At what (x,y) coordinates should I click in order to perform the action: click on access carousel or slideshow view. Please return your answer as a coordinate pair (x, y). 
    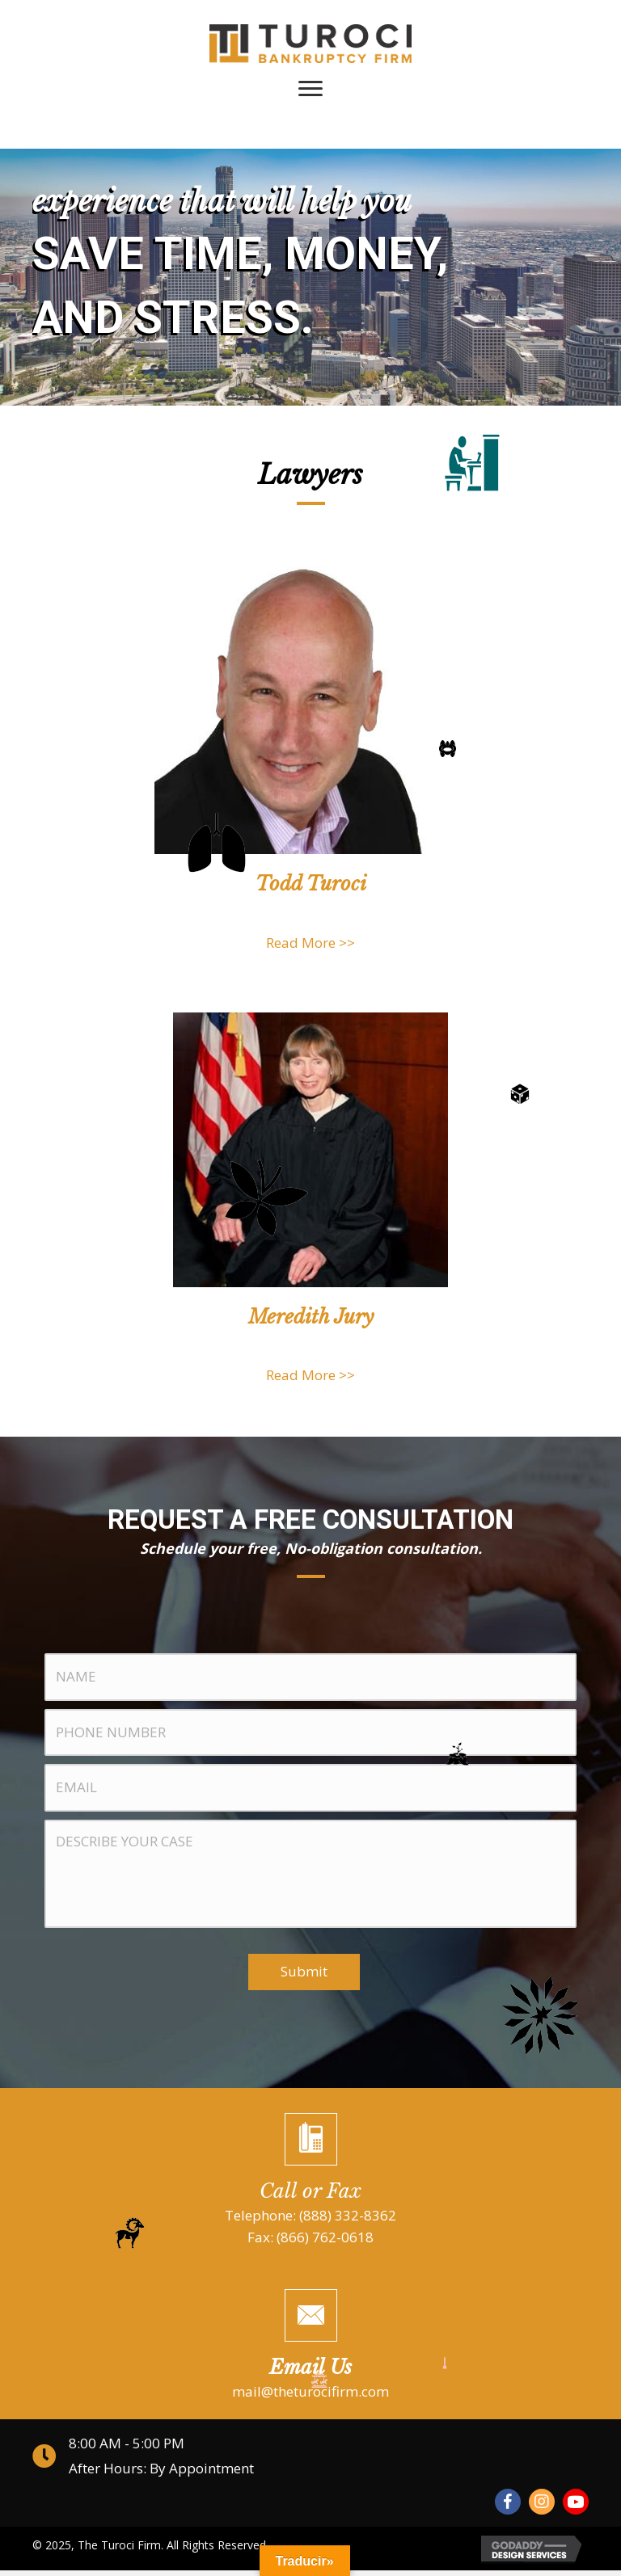
    Looking at the image, I should click on (319, 2380).